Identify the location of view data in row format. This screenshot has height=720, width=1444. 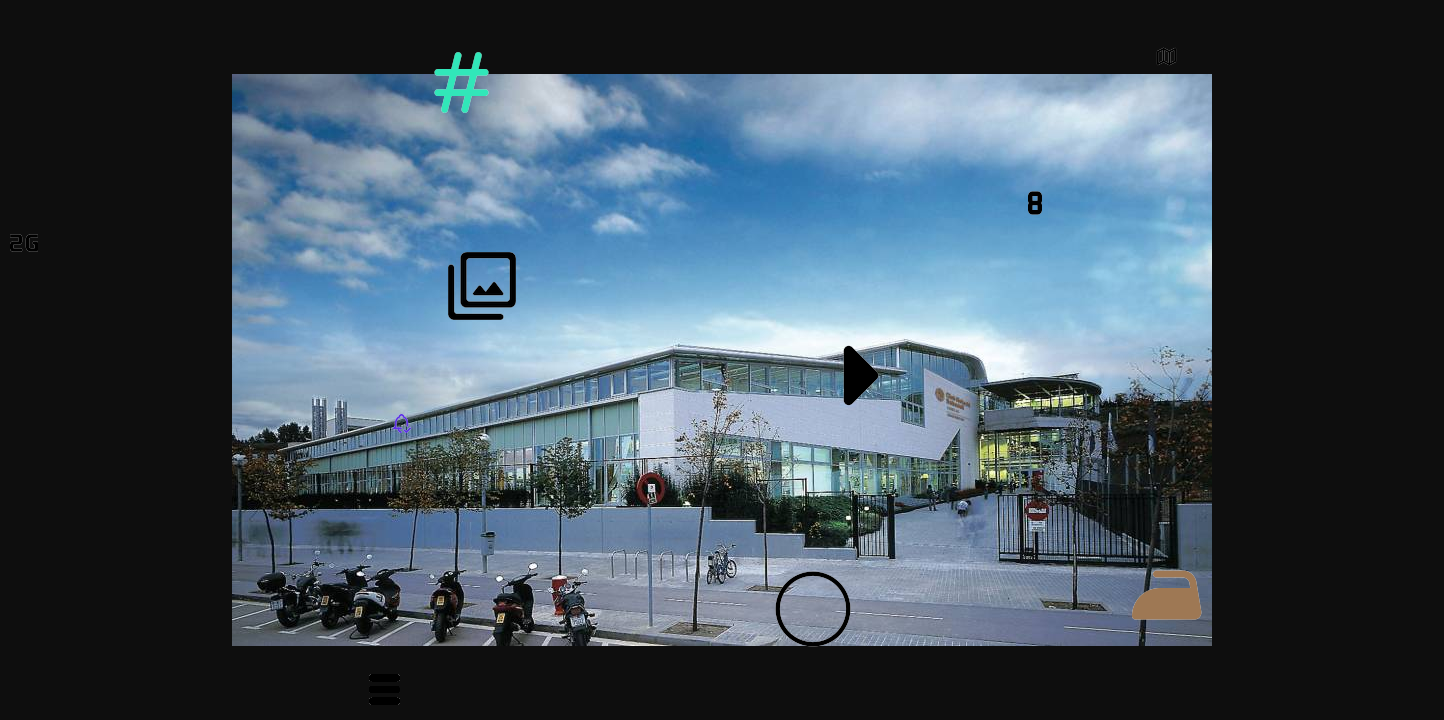
(384, 689).